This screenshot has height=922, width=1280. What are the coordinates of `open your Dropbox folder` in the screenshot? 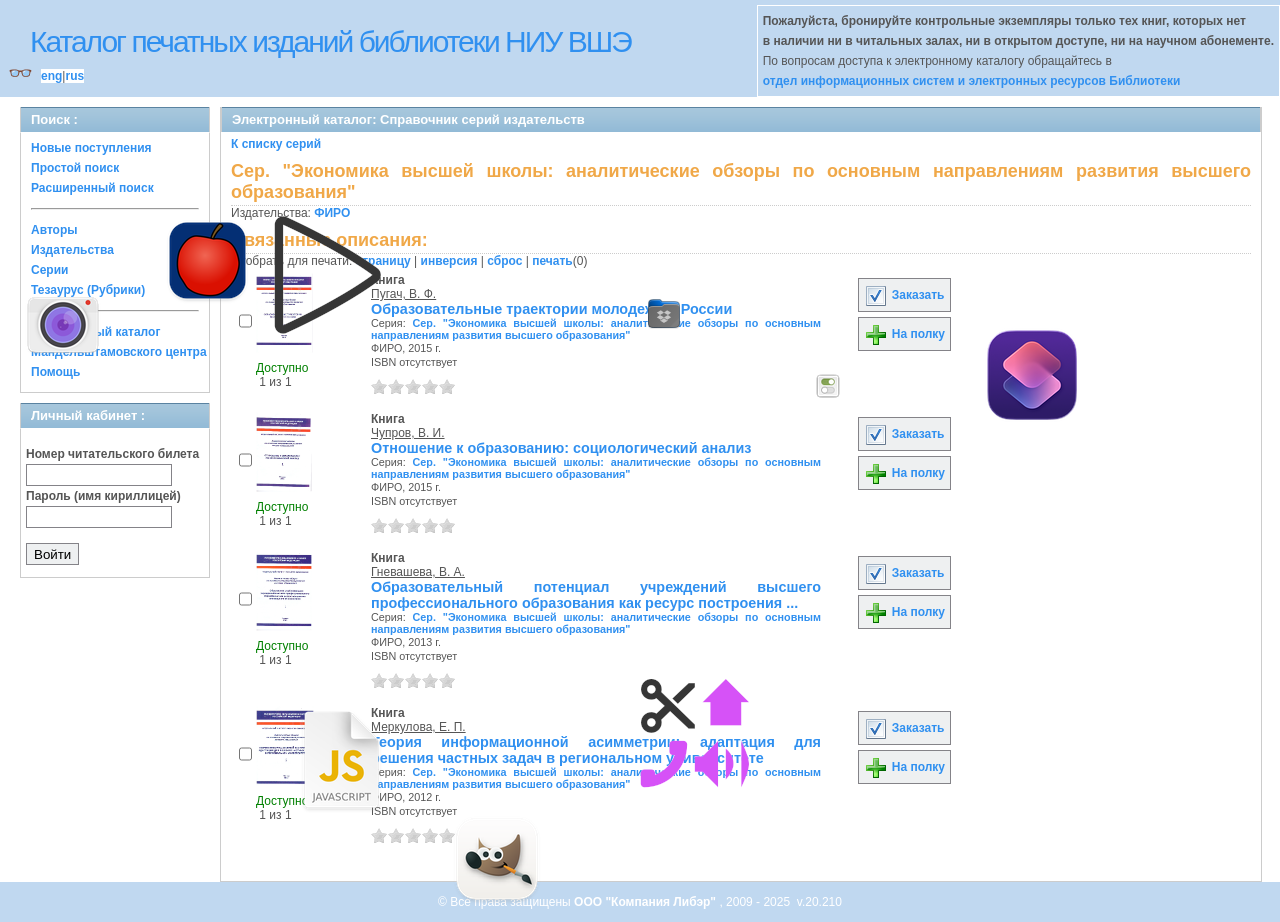 It's located at (664, 313).